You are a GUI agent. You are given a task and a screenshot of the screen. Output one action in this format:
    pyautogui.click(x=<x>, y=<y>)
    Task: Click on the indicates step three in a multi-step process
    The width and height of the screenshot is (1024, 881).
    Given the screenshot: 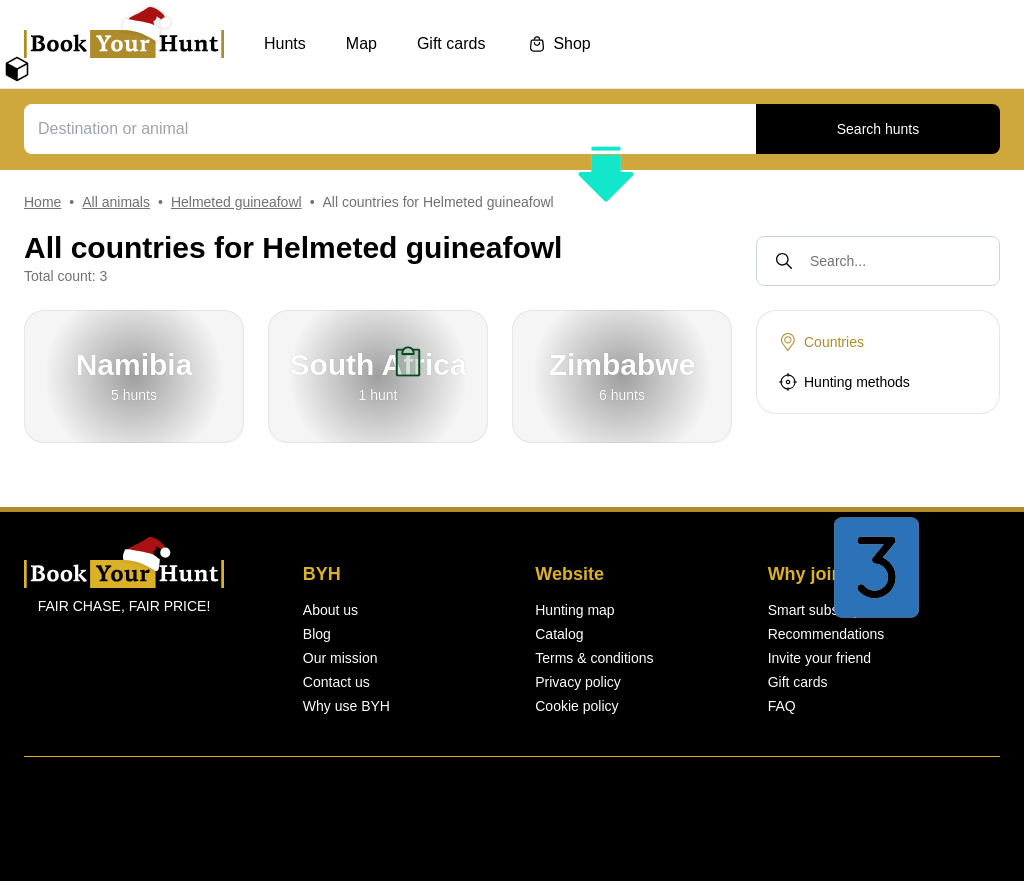 What is the action you would take?
    pyautogui.click(x=876, y=567)
    